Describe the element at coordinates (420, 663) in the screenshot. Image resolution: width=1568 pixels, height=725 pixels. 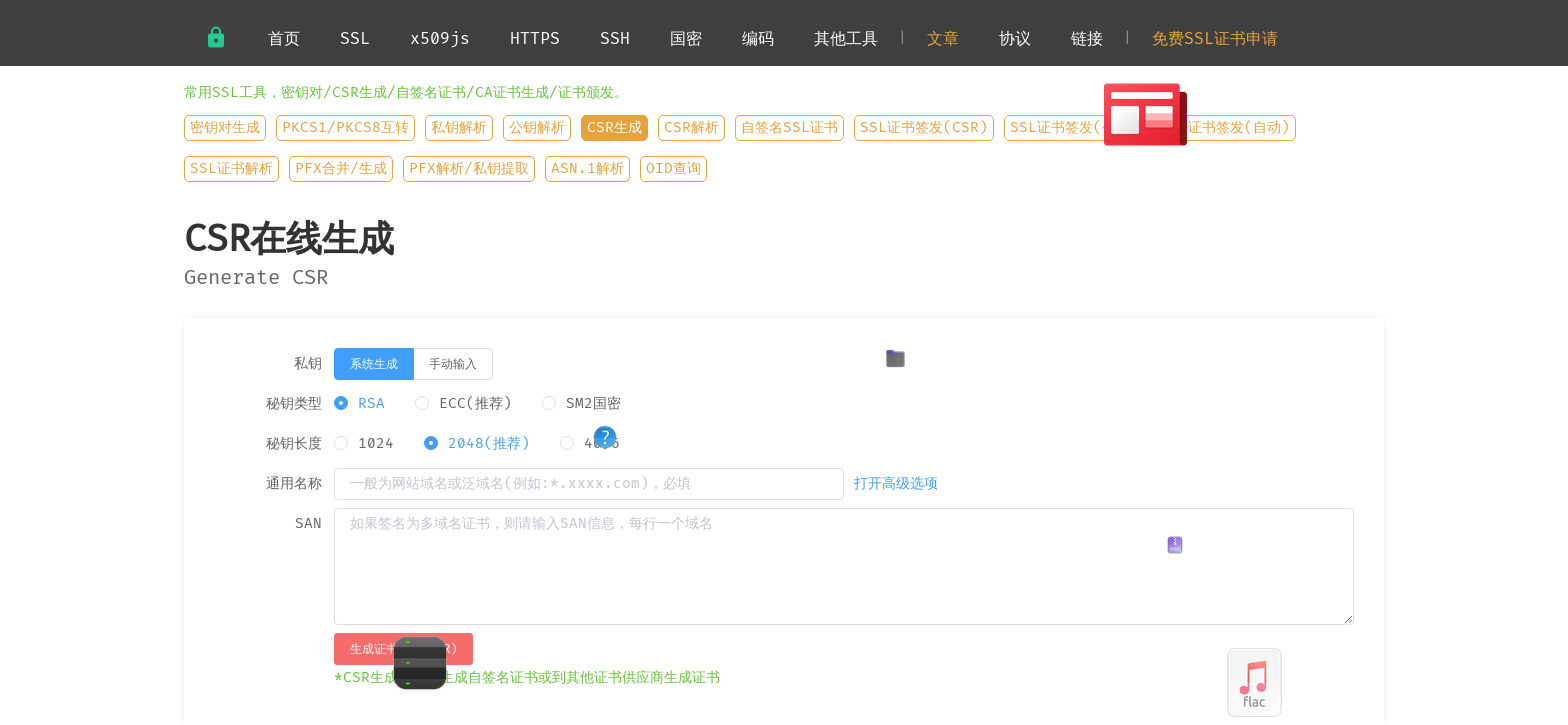
I see `access network server settings` at that location.